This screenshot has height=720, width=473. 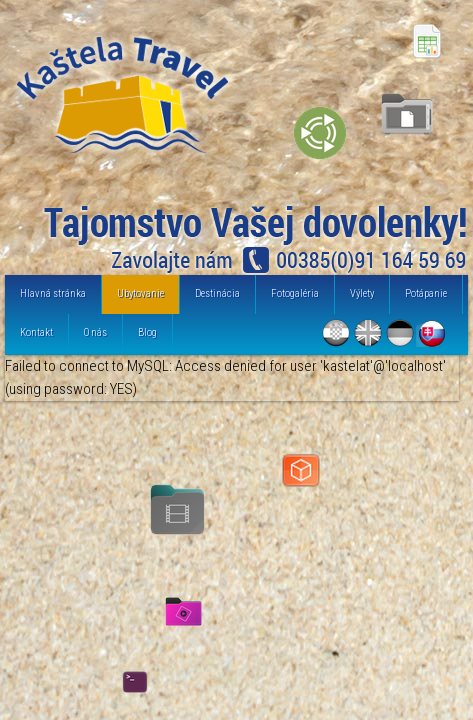 What do you see at coordinates (407, 115) in the screenshot?
I see `open a secure vault folder` at bounding box center [407, 115].